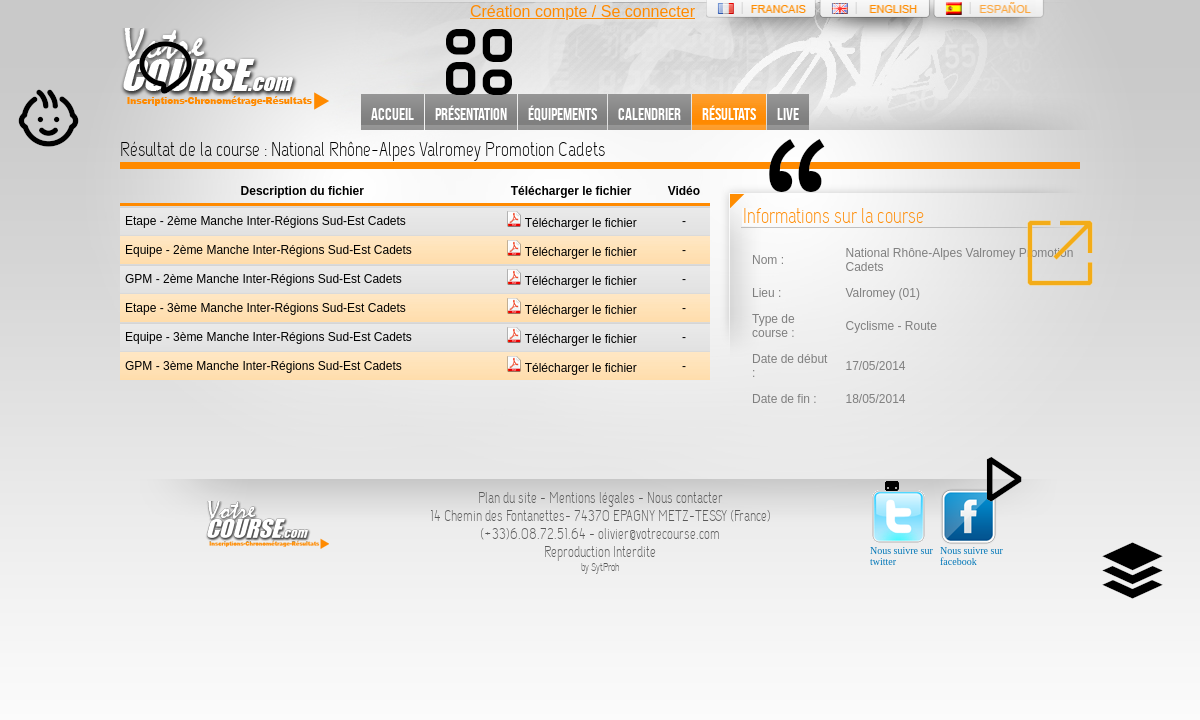 This screenshot has height=720, width=1200. Describe the element at coordinates (479, 62) in the screenshot. I see `switch to grid view layout` at that location.